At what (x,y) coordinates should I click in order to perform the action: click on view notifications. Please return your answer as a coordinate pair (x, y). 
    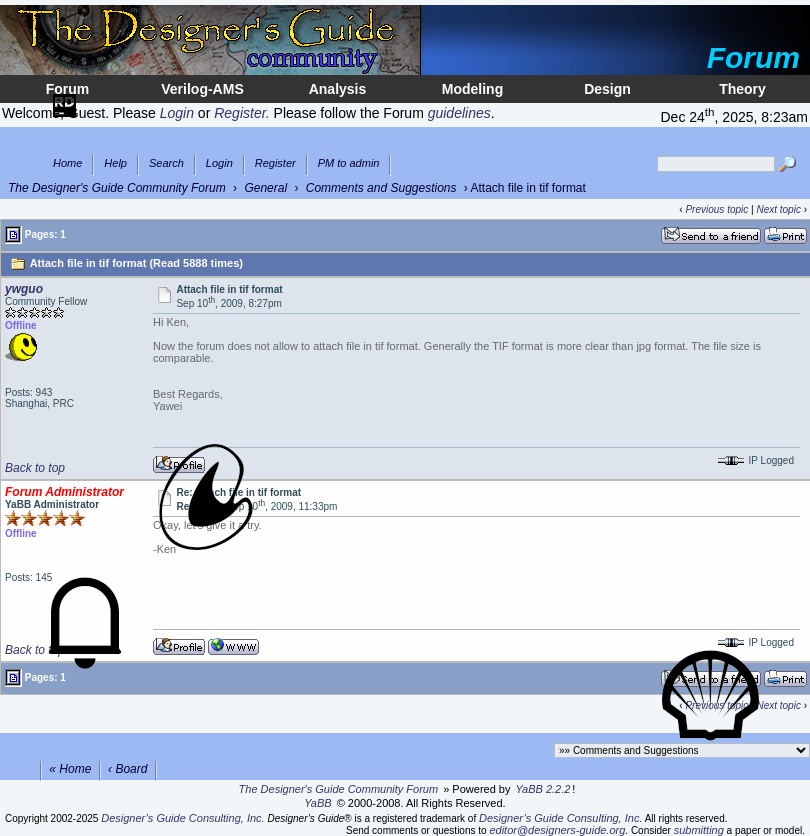
    Looking at the image, I should click on (85, 620).